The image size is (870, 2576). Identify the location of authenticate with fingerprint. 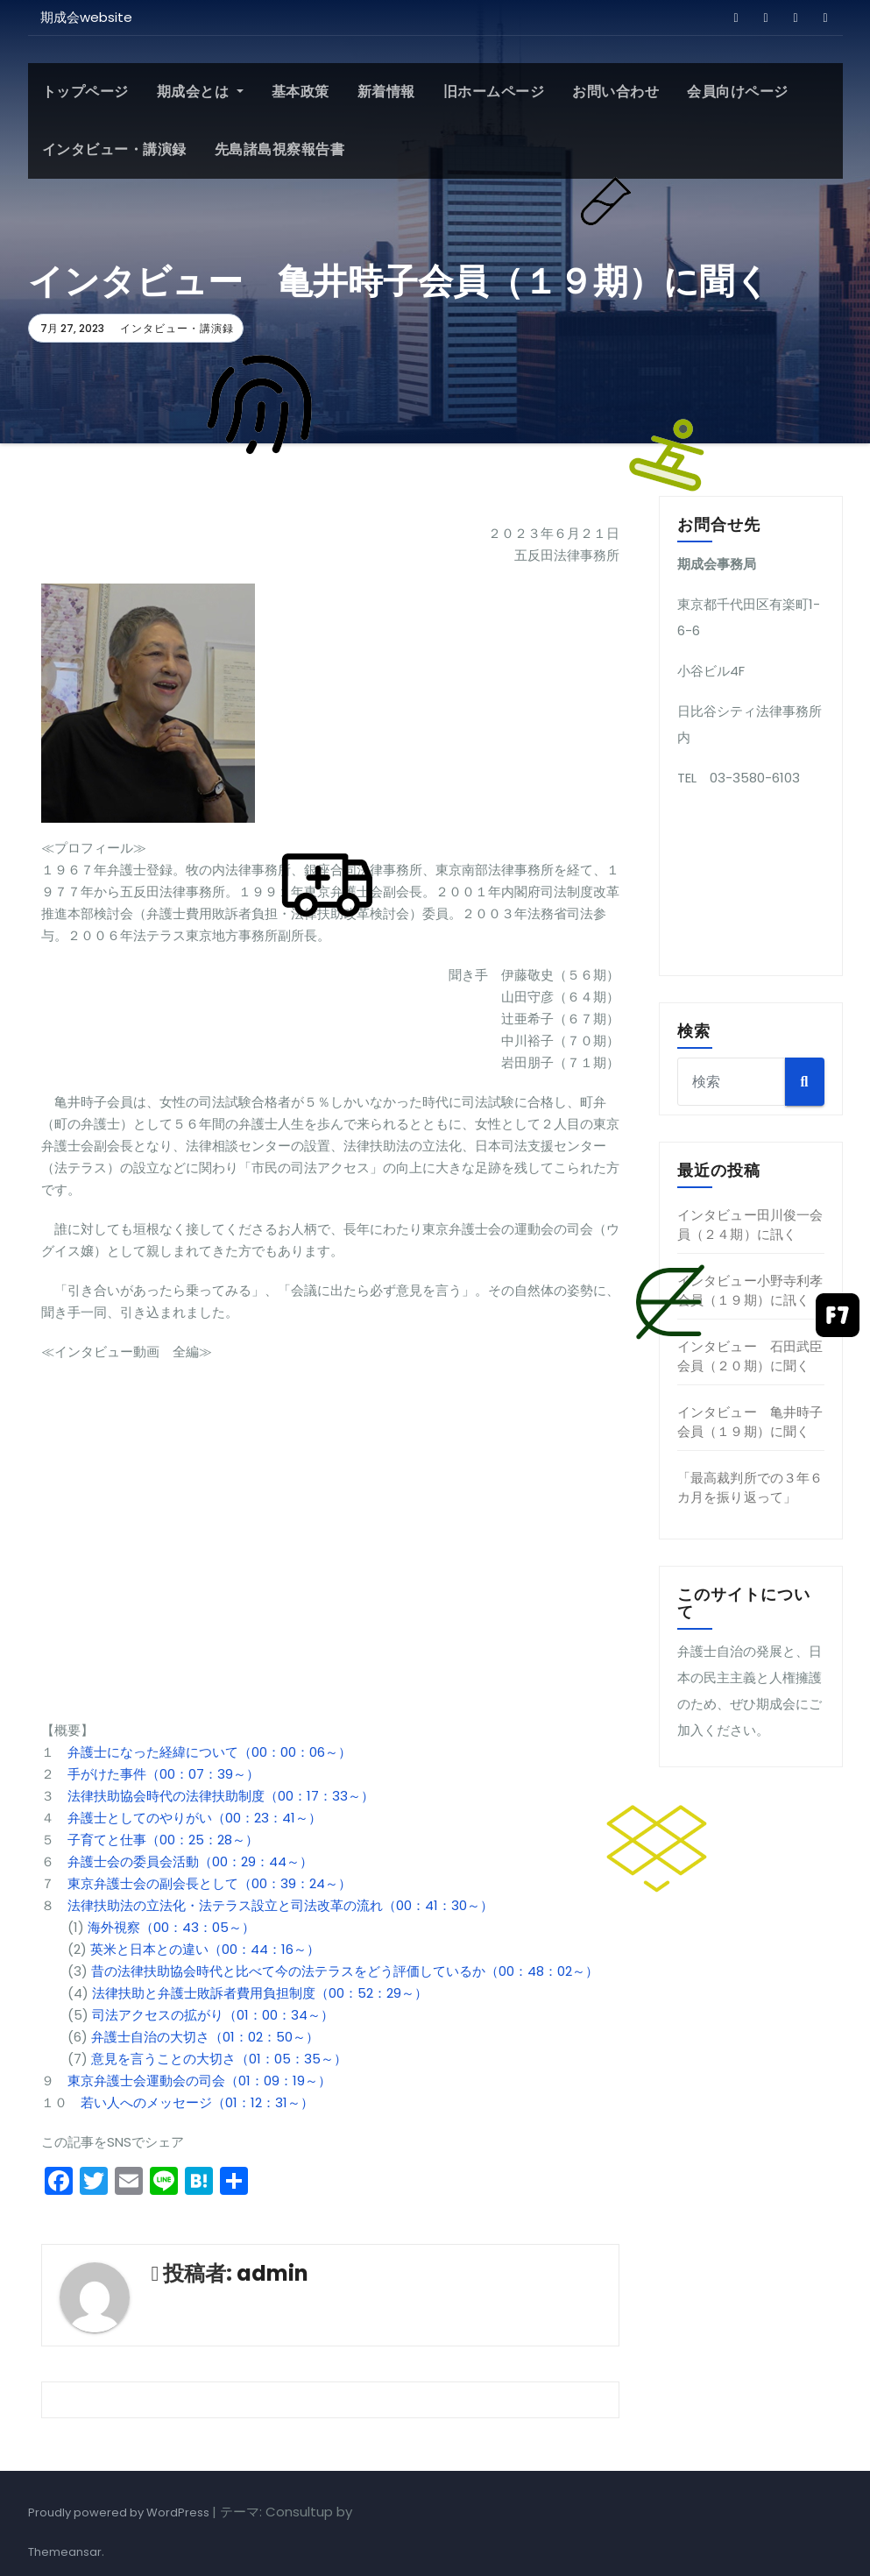
(261, 405).